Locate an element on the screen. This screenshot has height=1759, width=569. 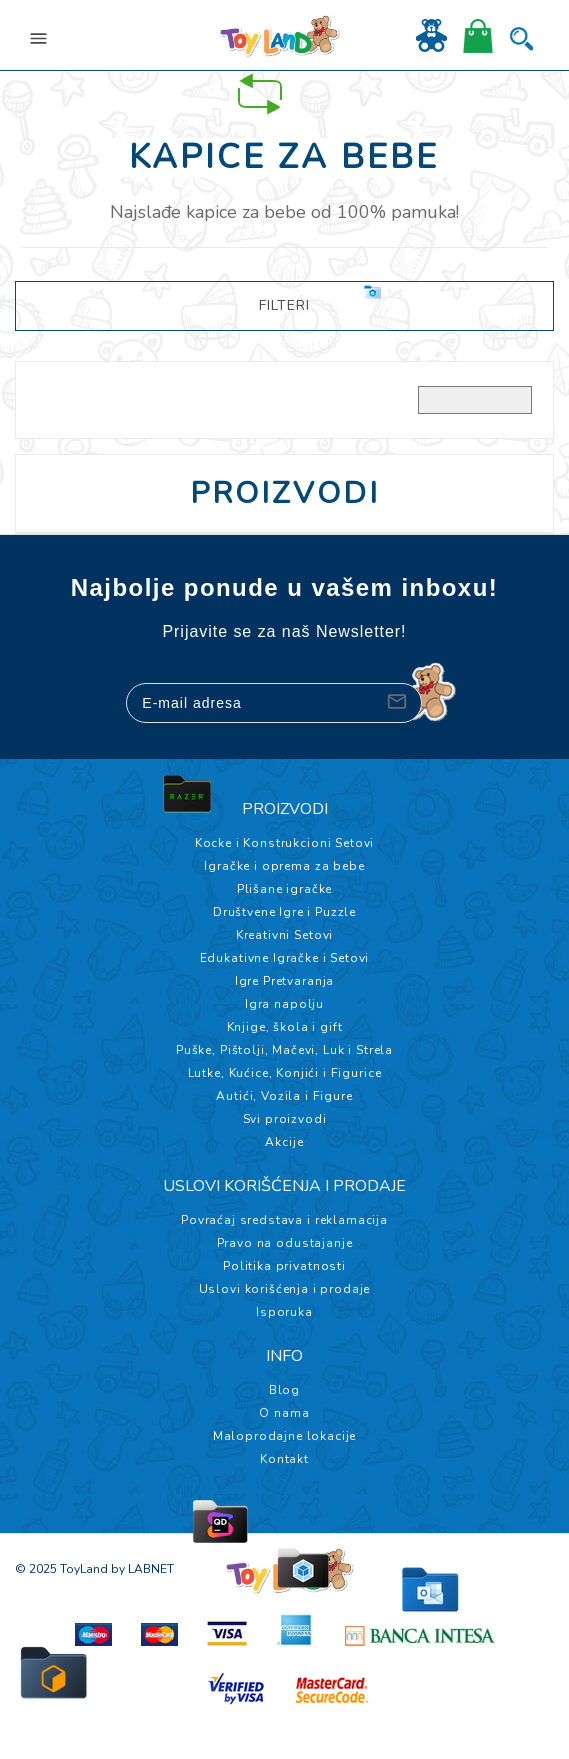
folder containing JetBrains Qodana project files is located at coordinates (220, 1523).